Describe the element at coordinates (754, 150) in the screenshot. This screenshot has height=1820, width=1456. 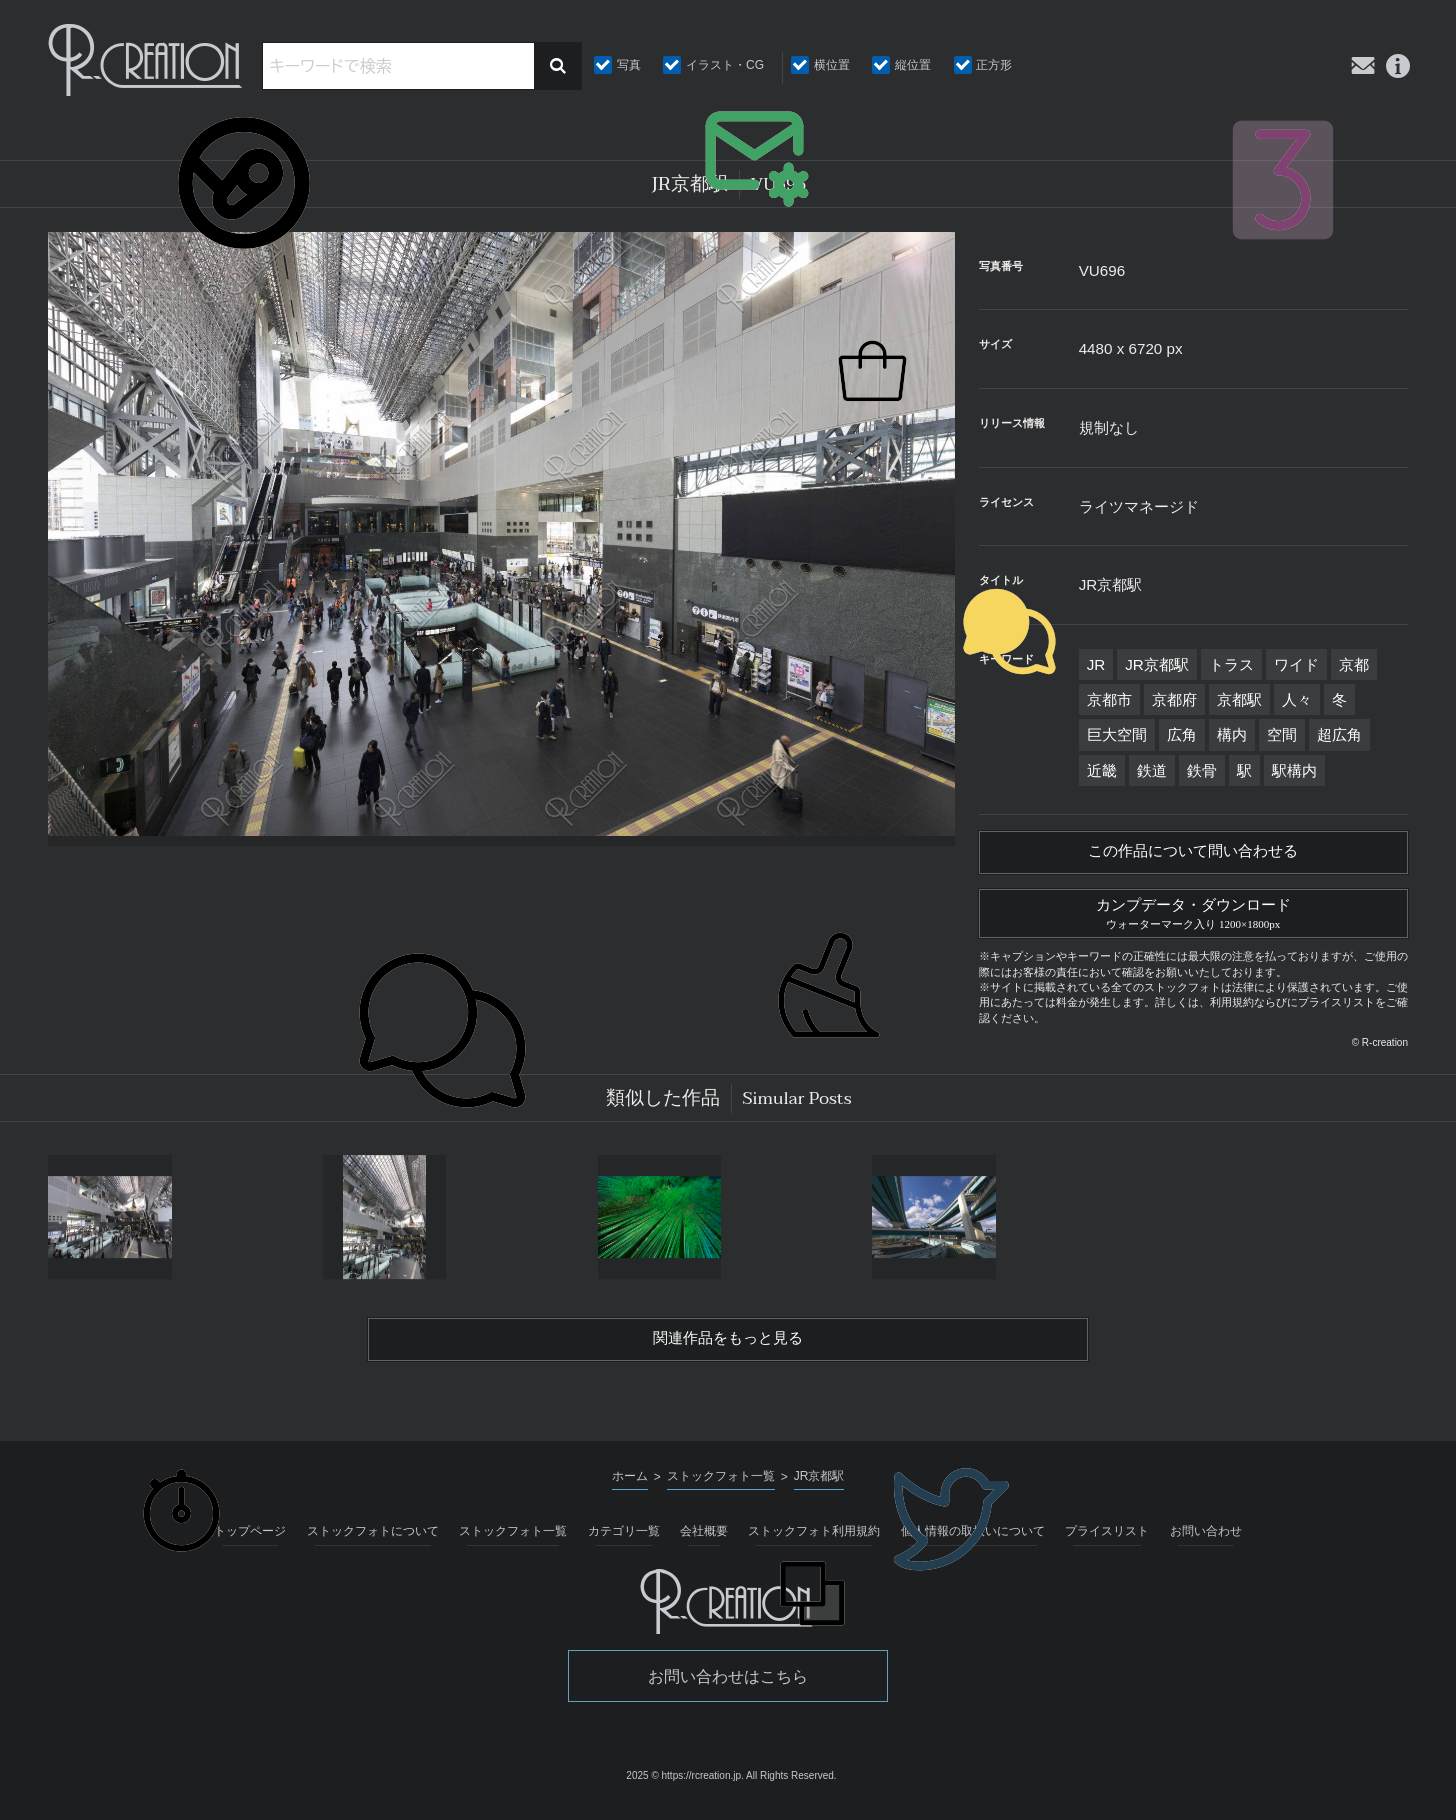
I see `access email settings` at that location.